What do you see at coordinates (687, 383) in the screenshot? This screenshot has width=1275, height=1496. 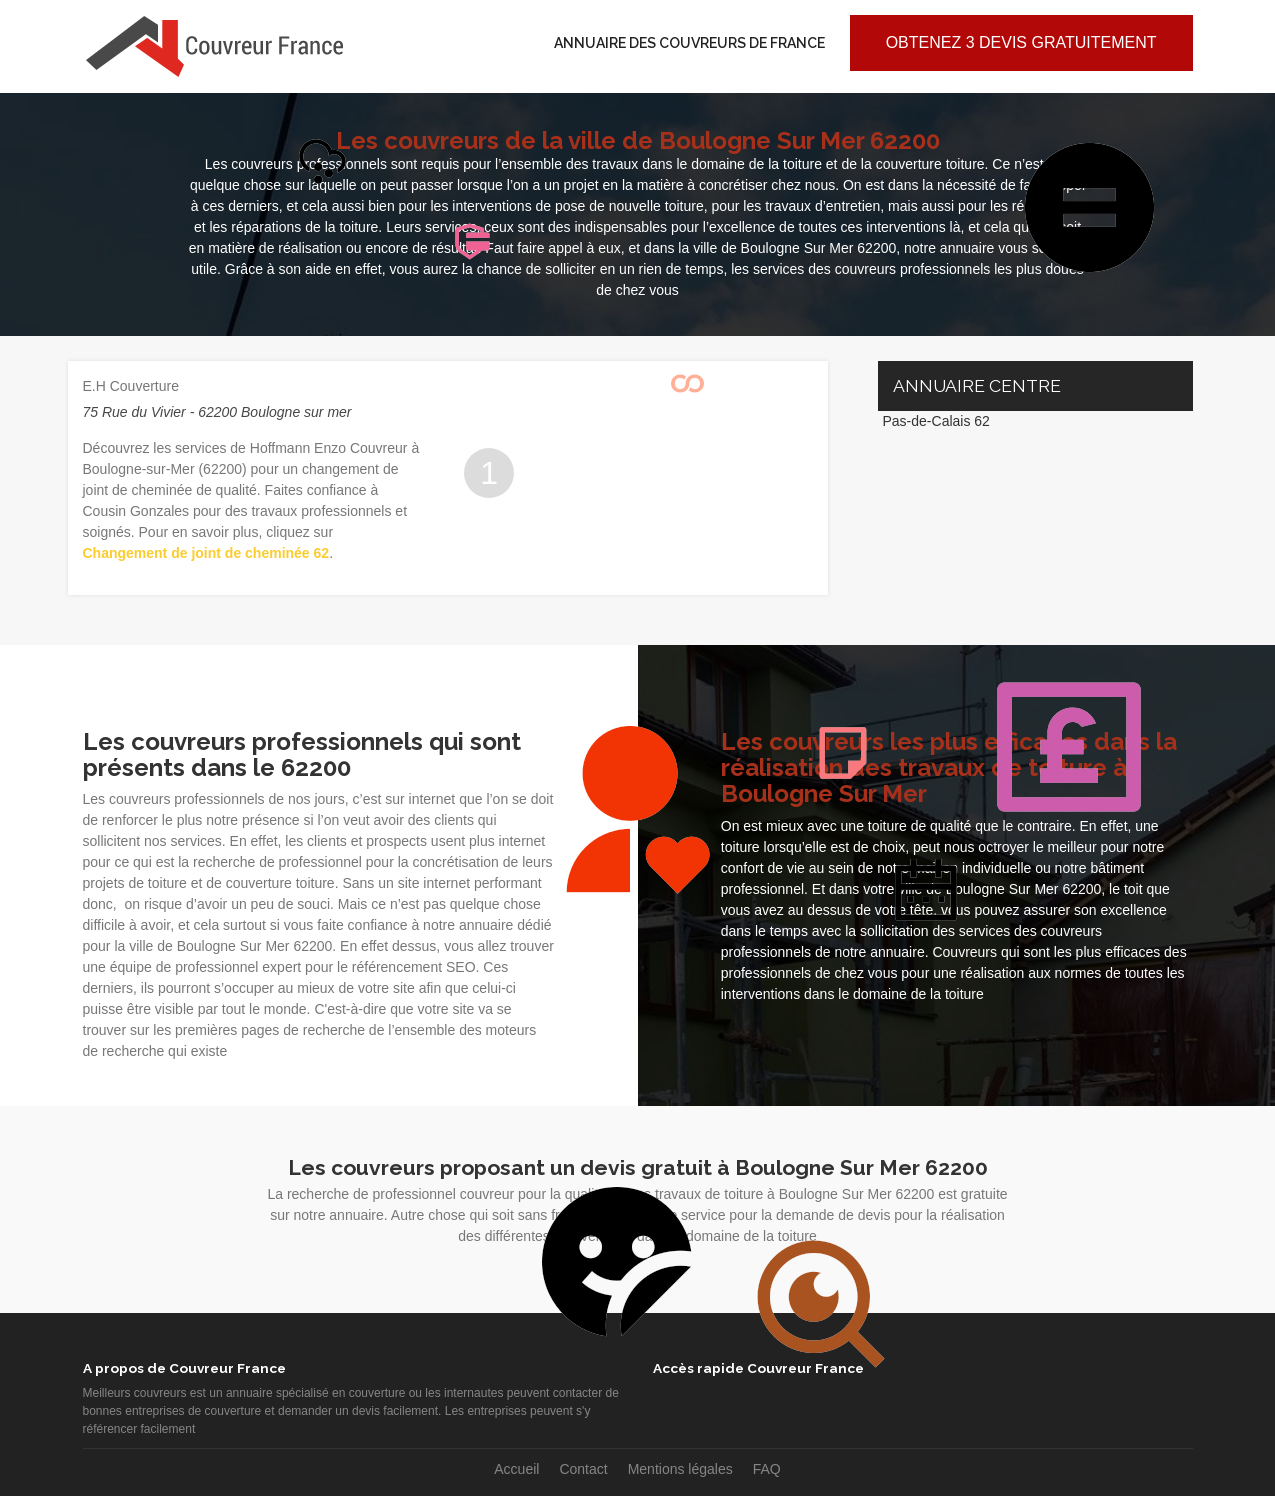 I see `visit gitconnected developer portfolio platform` at bounding box center [687, 383].